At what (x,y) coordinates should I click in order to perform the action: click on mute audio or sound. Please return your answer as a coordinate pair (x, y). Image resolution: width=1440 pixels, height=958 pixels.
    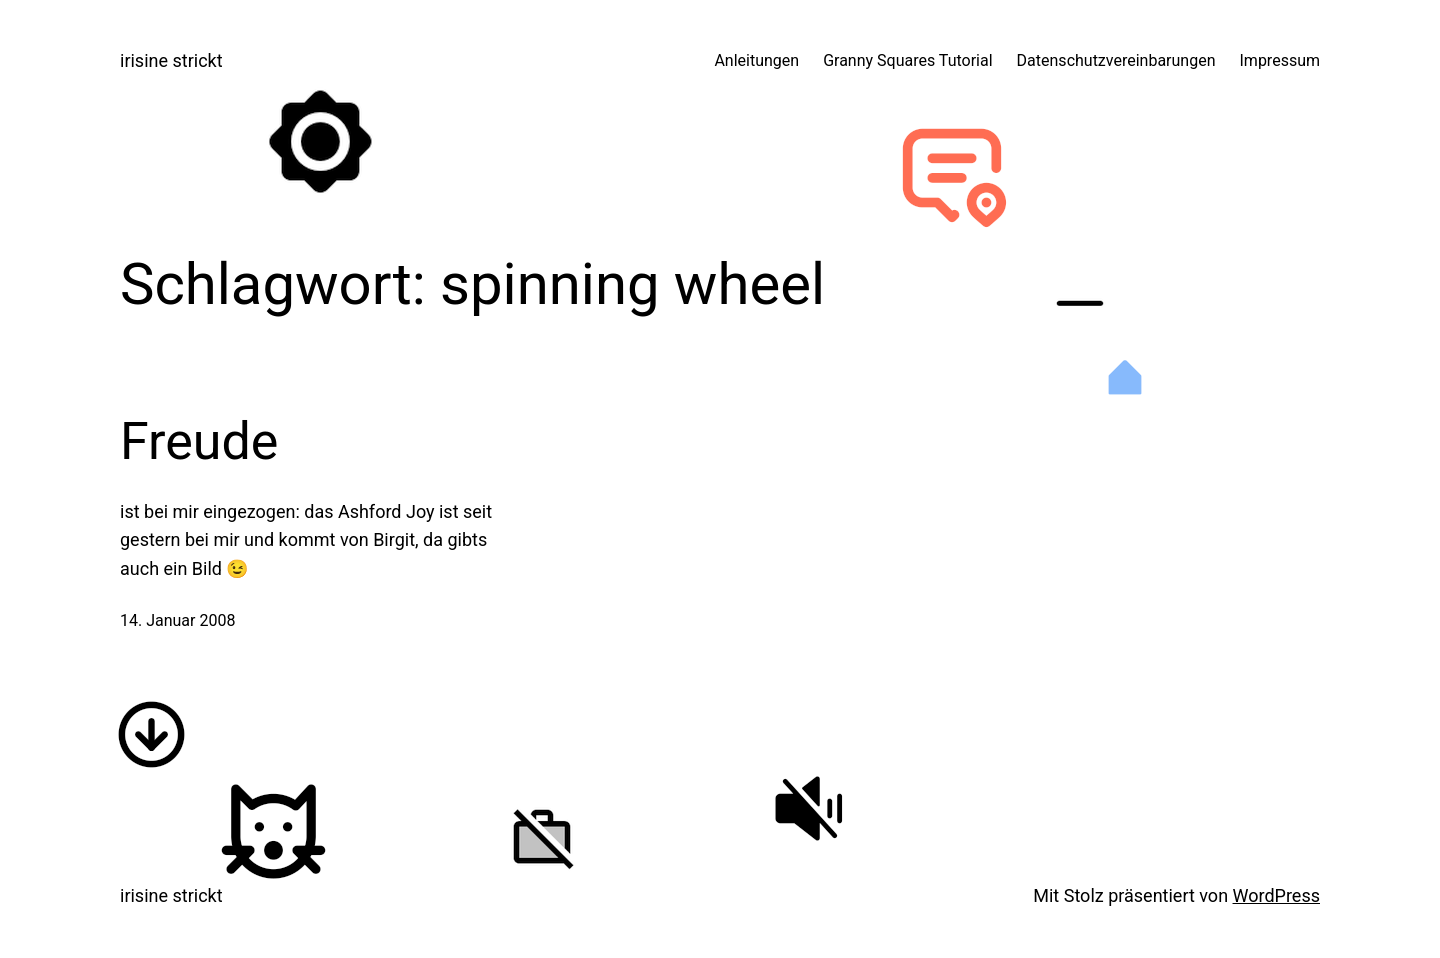
    Looking at the image, I should click on (807, 808).